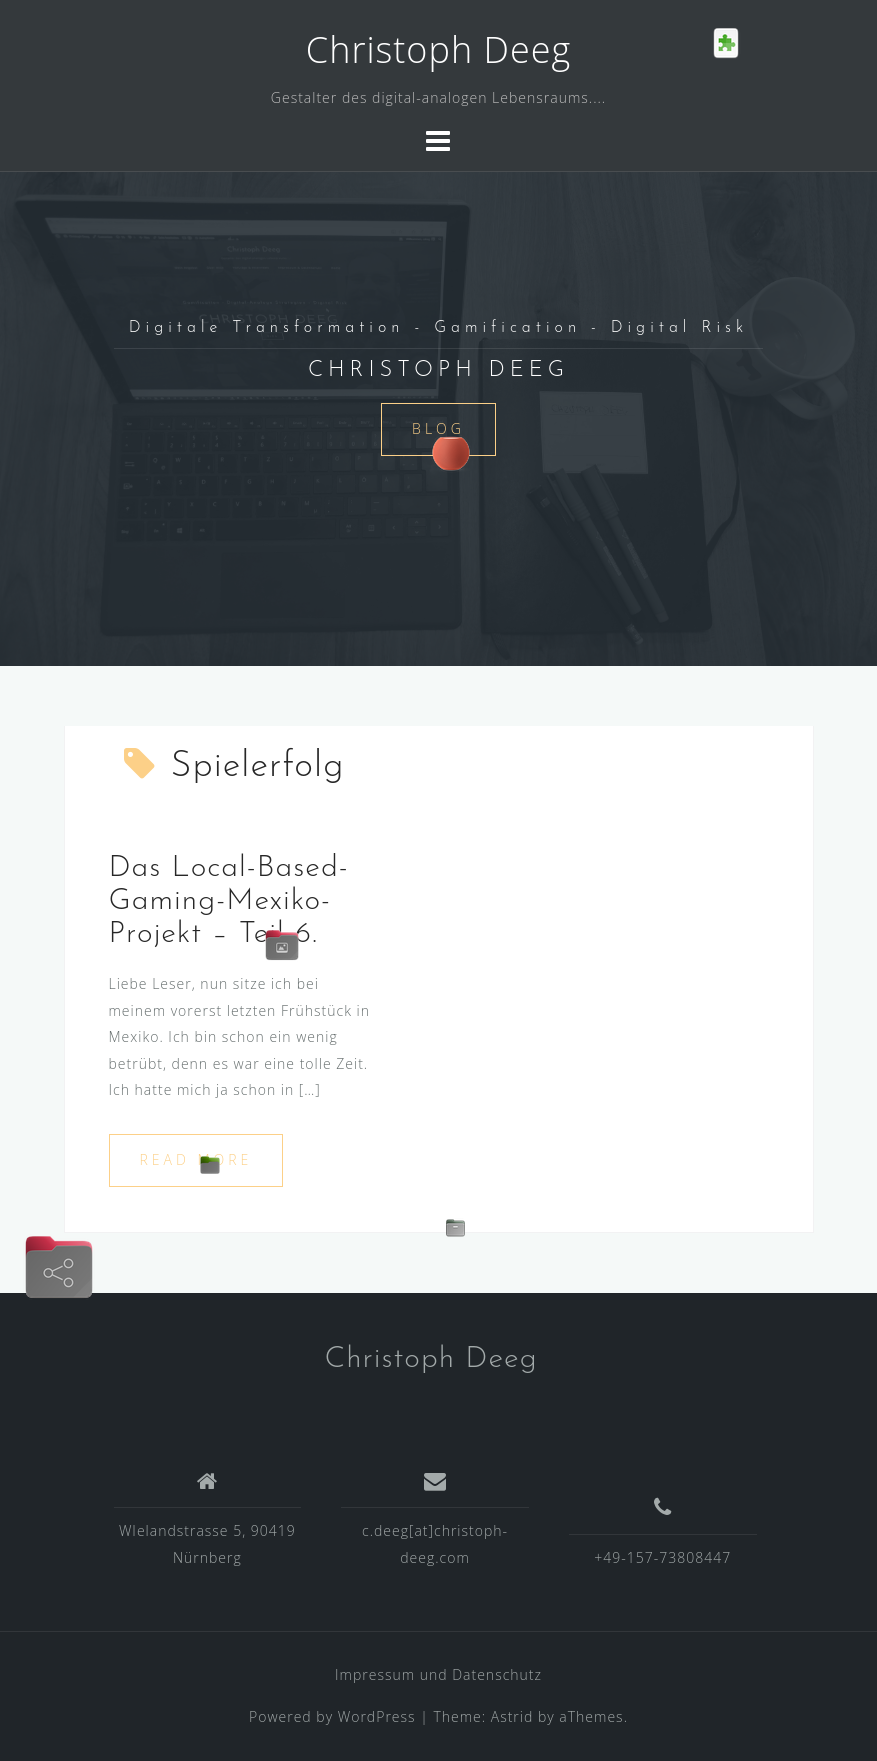  Describe the element at coordinates (282, 945) in the screenshot. I see `open your pictures folder` at that location.